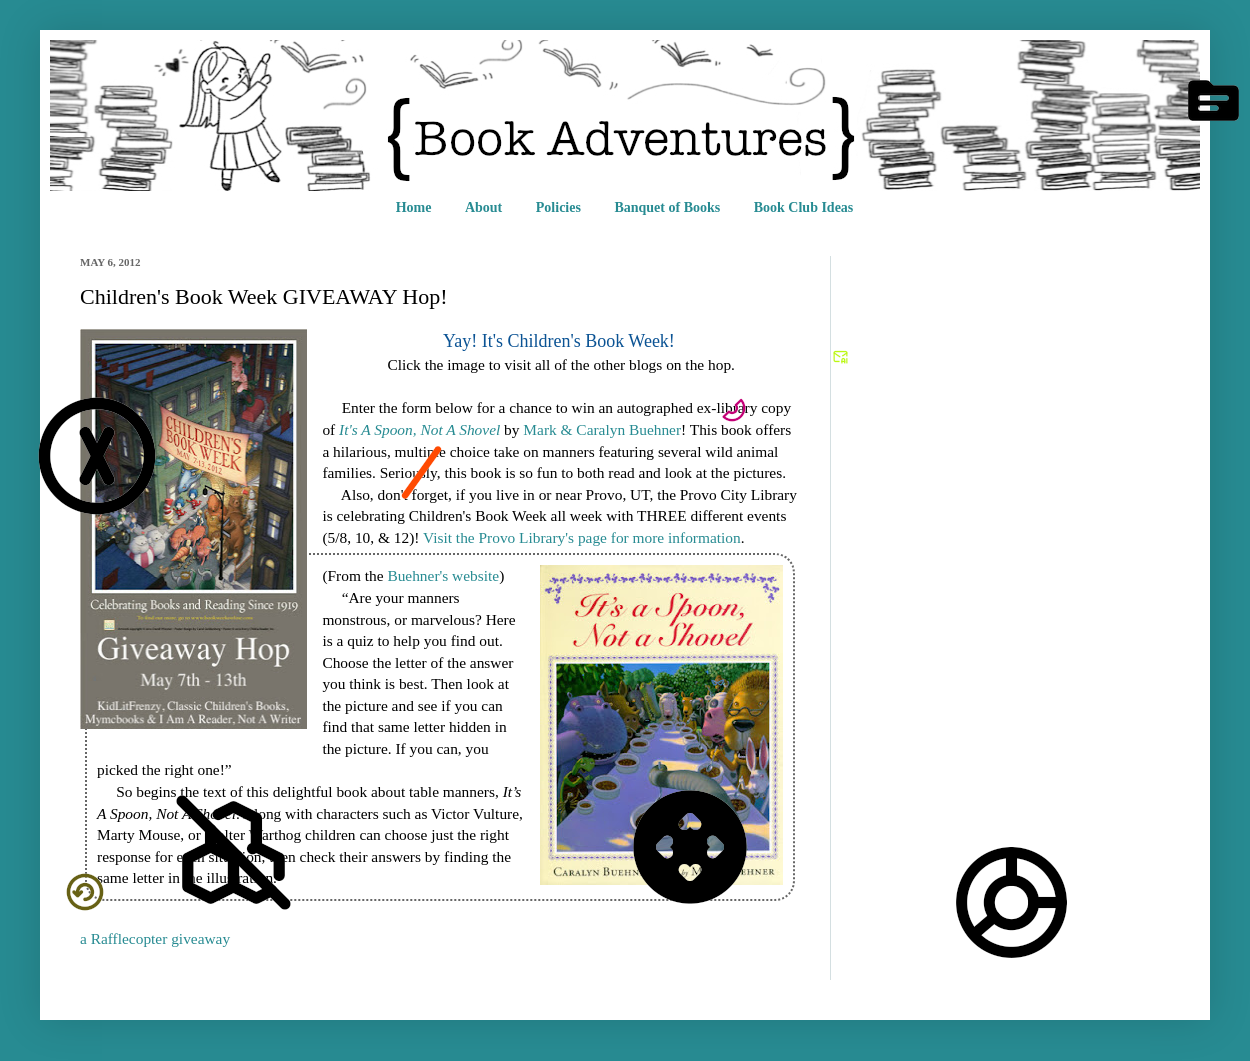 This screenshot has height=1061, width=1250. I want to click on indicates a disabled or unavailable feature, so click(421, 472).